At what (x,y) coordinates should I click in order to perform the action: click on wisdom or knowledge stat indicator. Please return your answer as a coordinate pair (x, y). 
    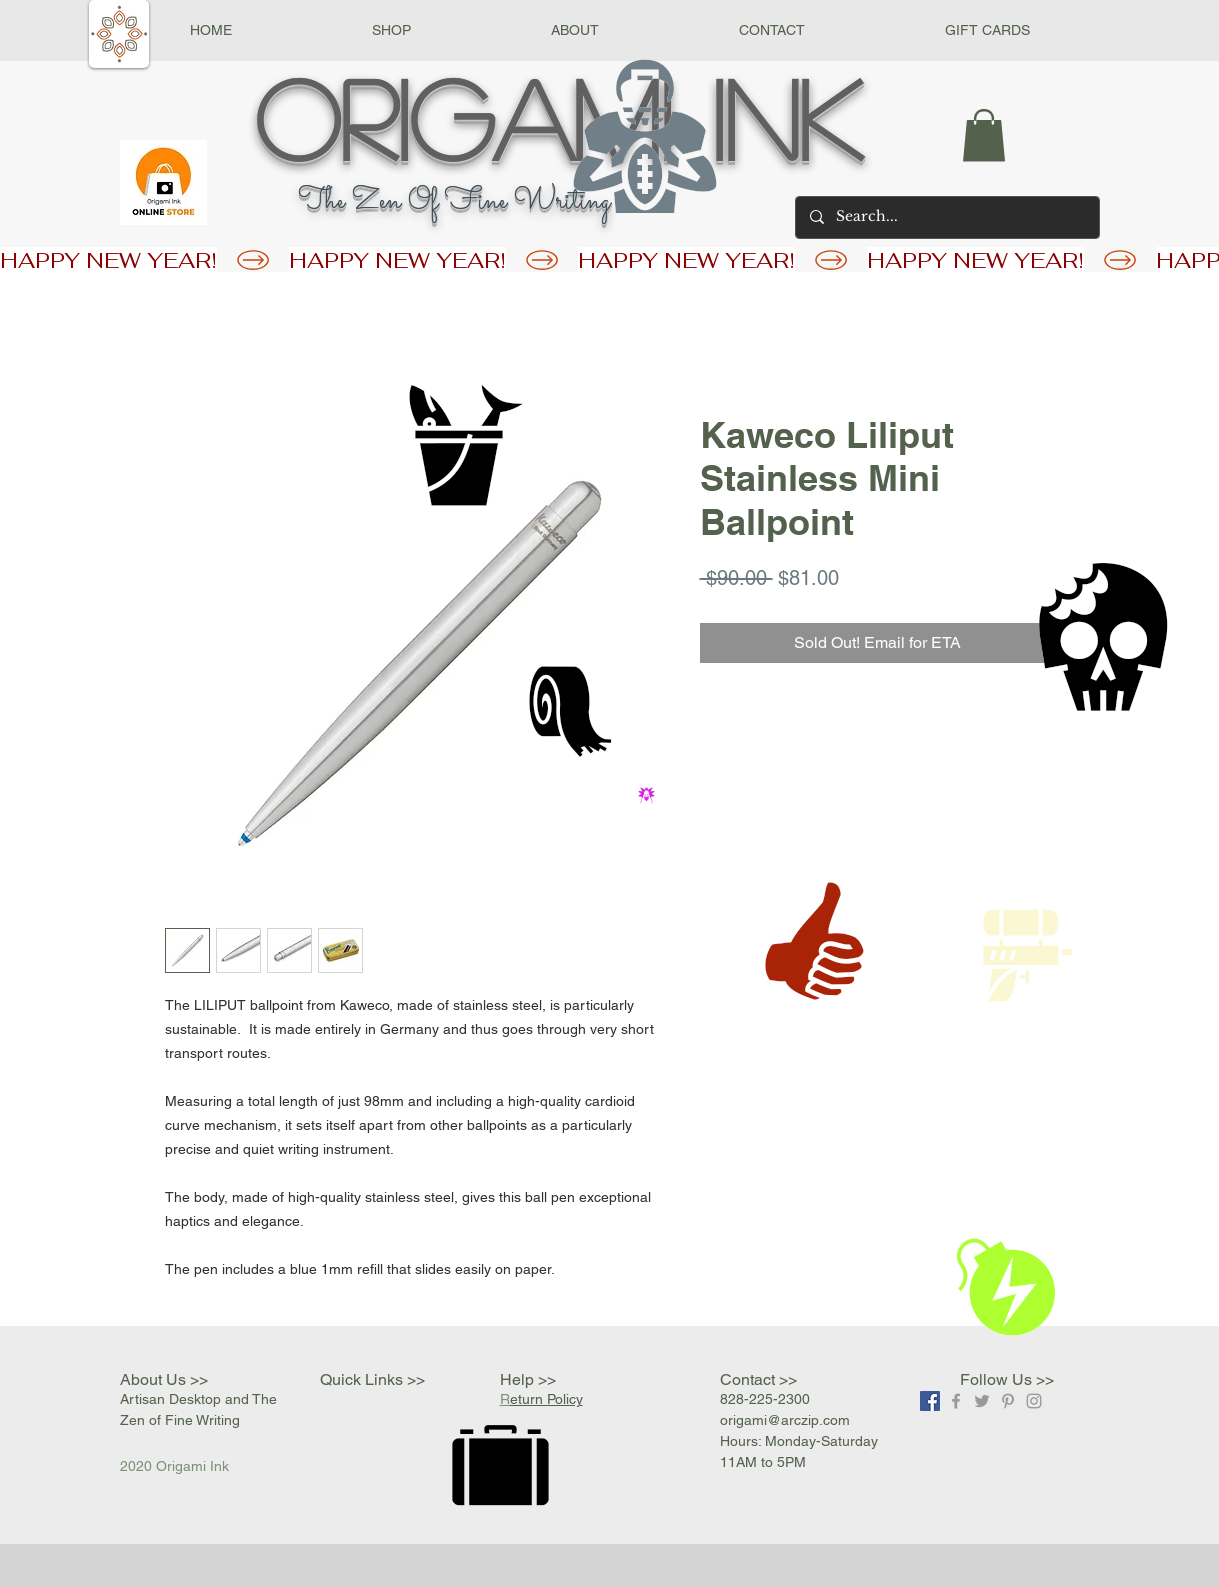
    Looking at the image, I should click on (646, 795).